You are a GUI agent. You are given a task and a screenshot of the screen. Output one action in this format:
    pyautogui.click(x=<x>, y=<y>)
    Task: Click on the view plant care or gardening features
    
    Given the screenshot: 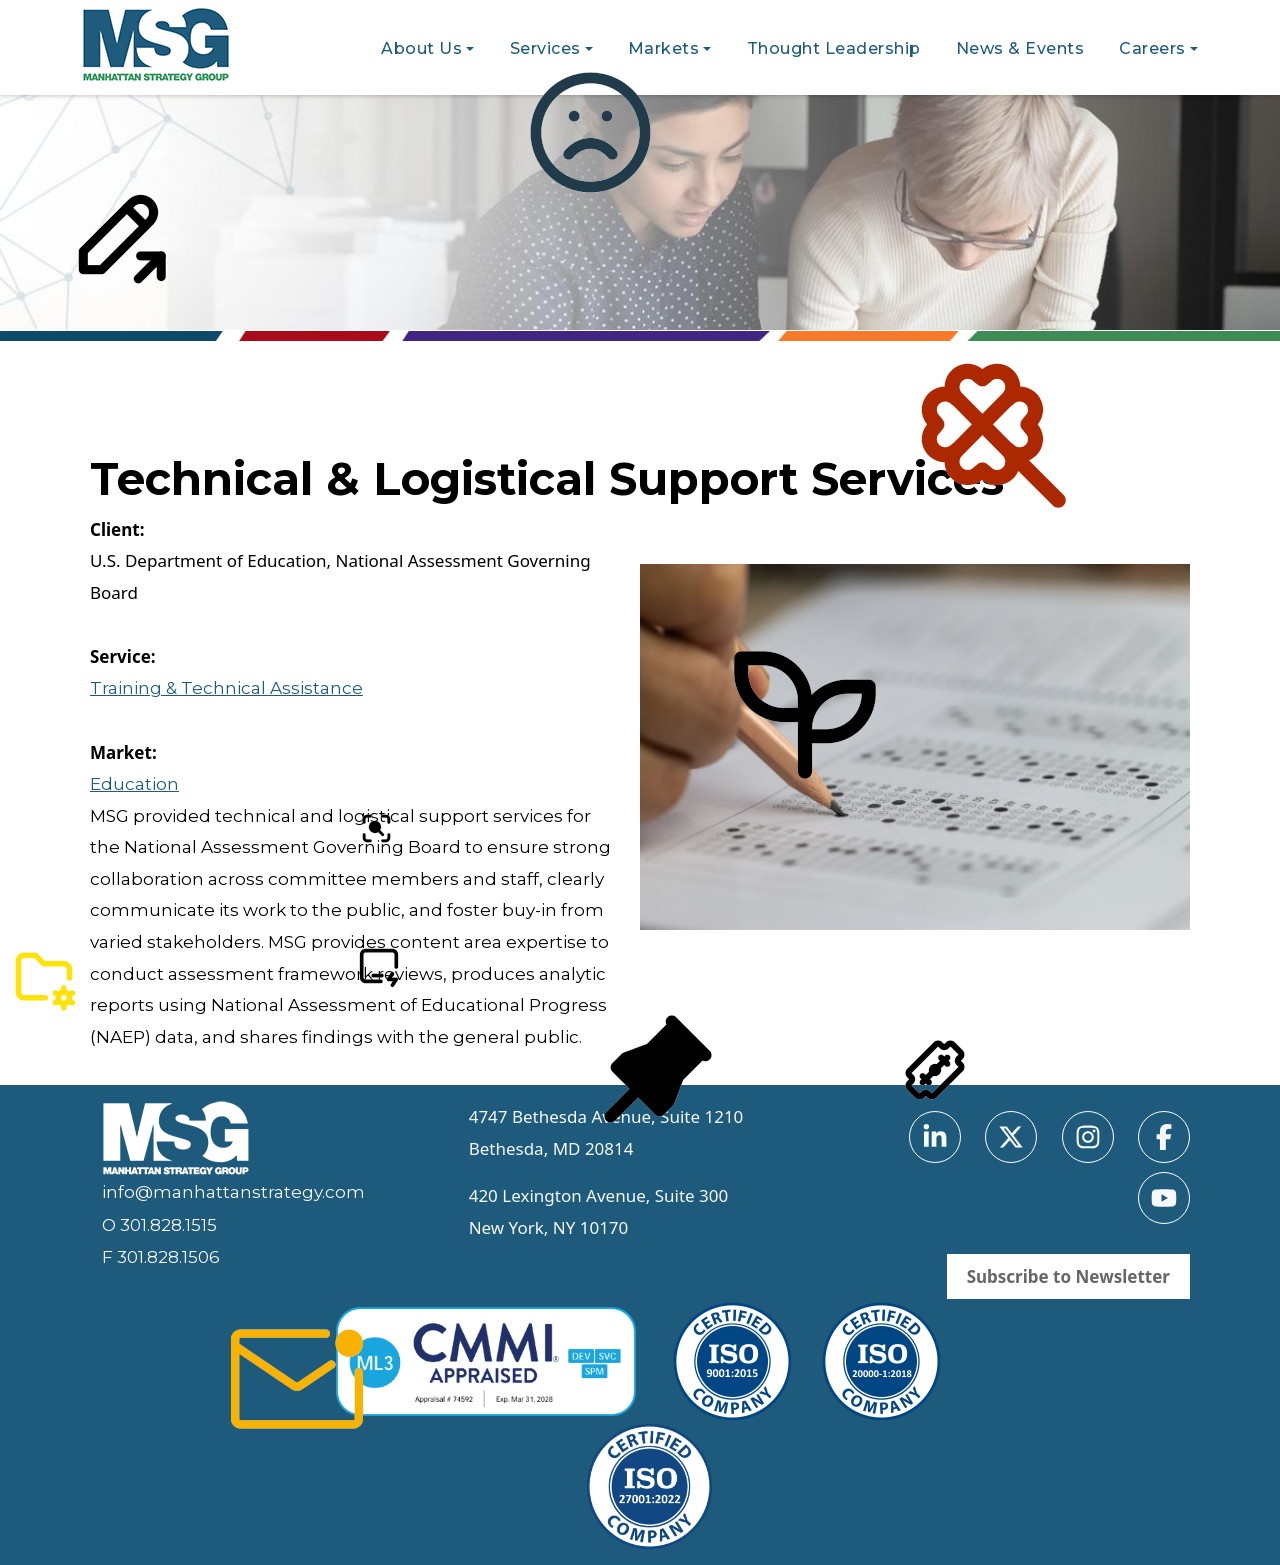 What is the action you would take?
    pyautogui.click(x=805, y=715)
    